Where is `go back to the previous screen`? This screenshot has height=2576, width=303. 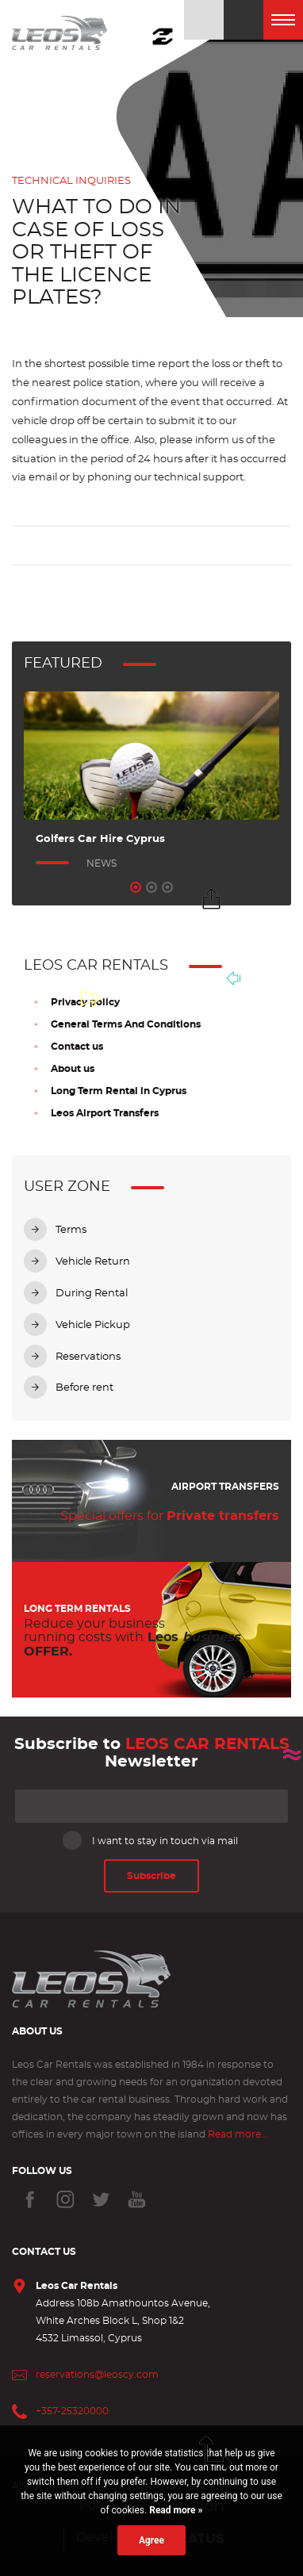 go back to the previous screen is located at coordinates (234, 978).